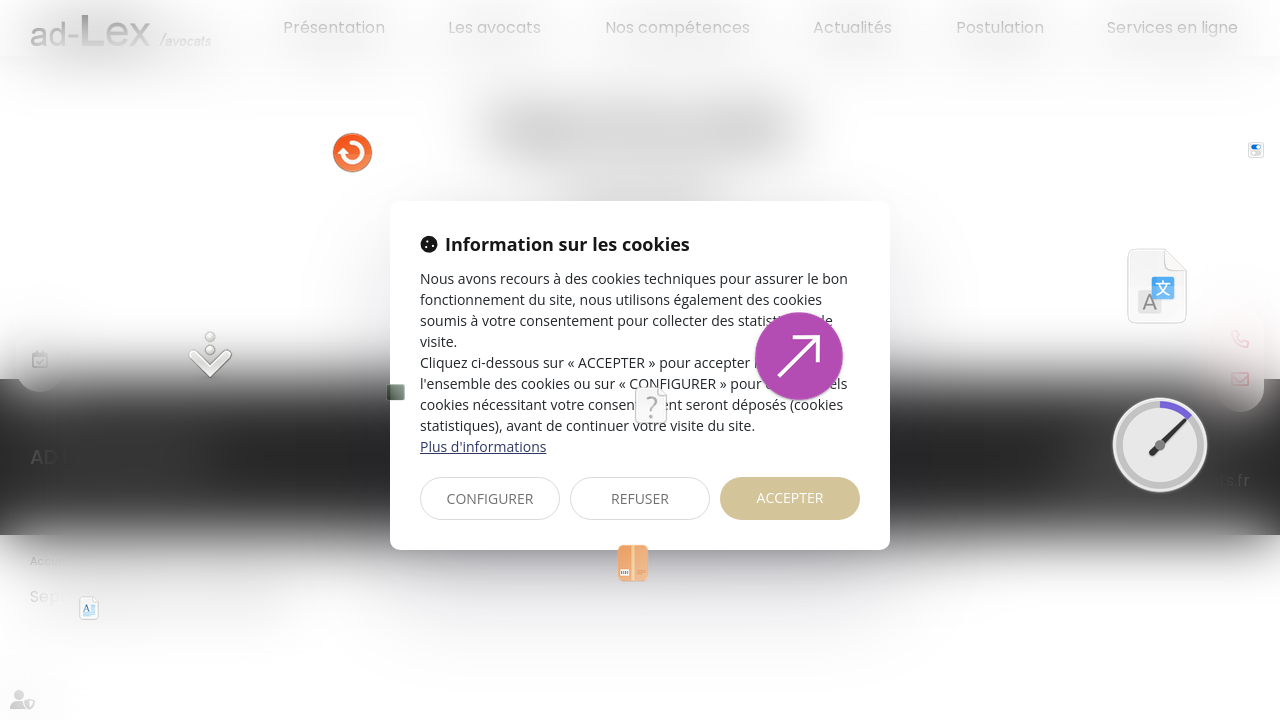 This screenshot has width=1280, height=720. Describe the element at coordinates (1256, 150) in the screenshot. I see `open system tweaks or settings customization` at that location.